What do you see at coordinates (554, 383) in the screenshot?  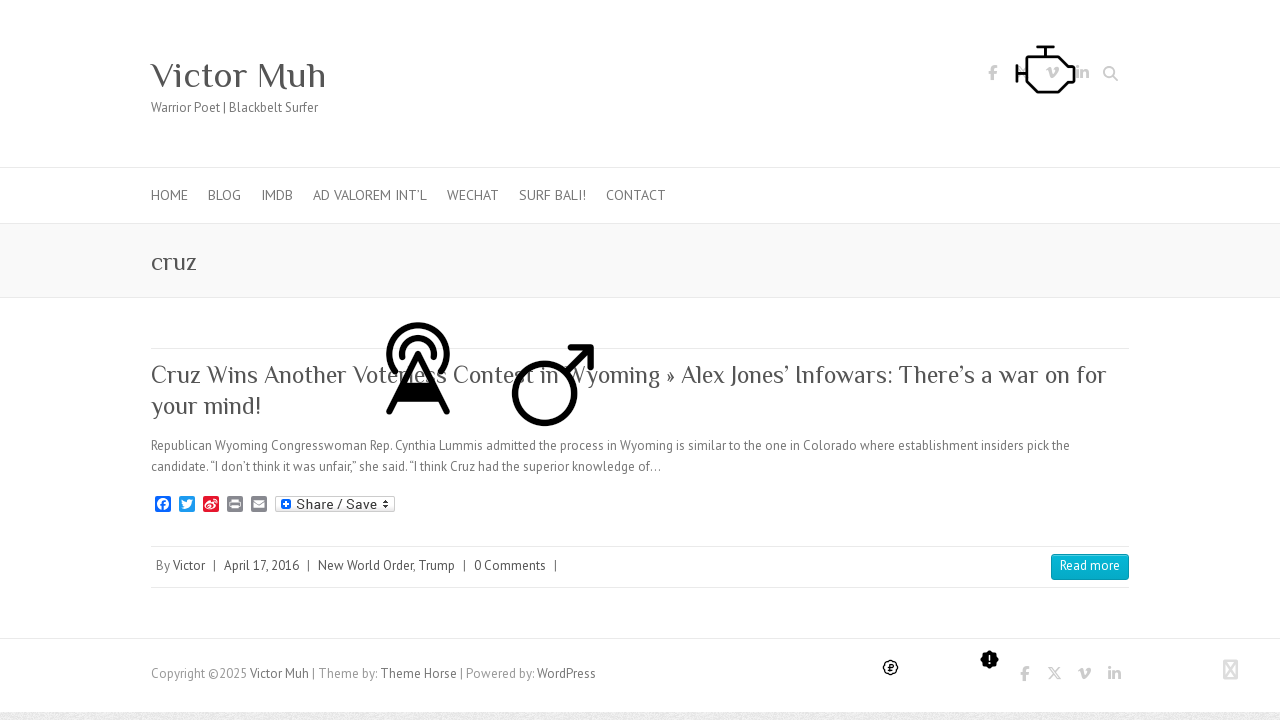 I see `indicates male gender selection` at bounding box center [554, 383].